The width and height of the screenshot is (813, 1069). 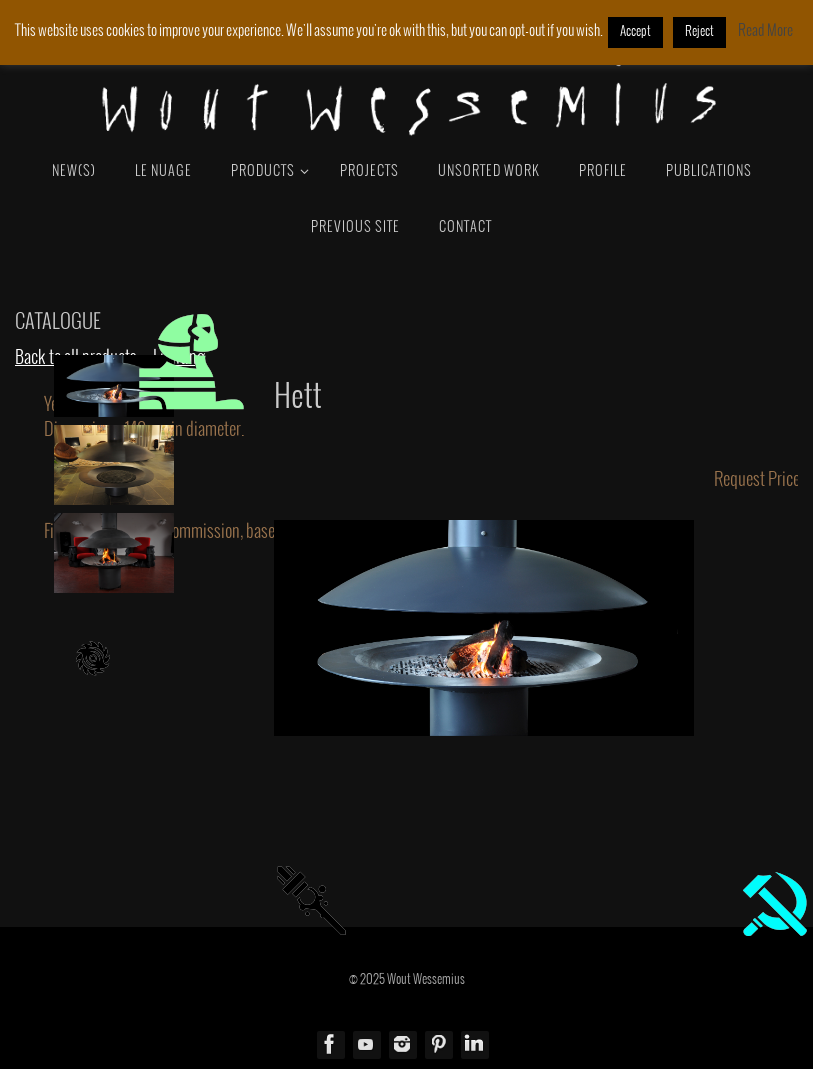 What do you see at coordinates (775, 904) in the screenshot?
I see `communist or socialist themed content or game faction` at bounding box center [775, 904].